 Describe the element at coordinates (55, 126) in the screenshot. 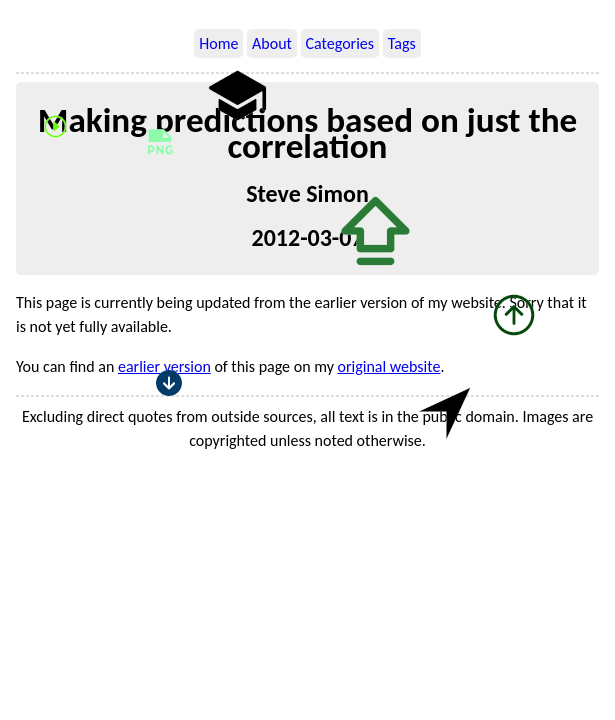

I see `play media or video content` at that location.